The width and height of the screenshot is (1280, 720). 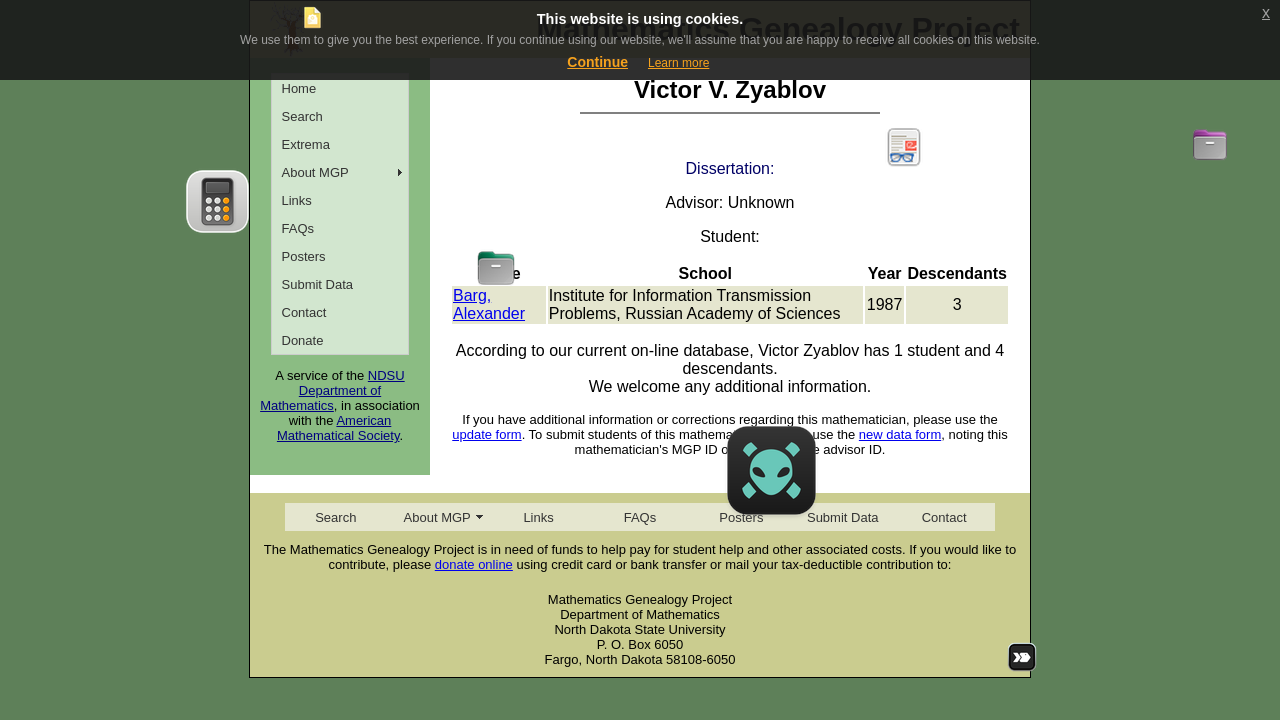 What do you see at coordinates (496, 268) in the screenshot?
I see `open the file manager application` at bounding box center [496, 268].